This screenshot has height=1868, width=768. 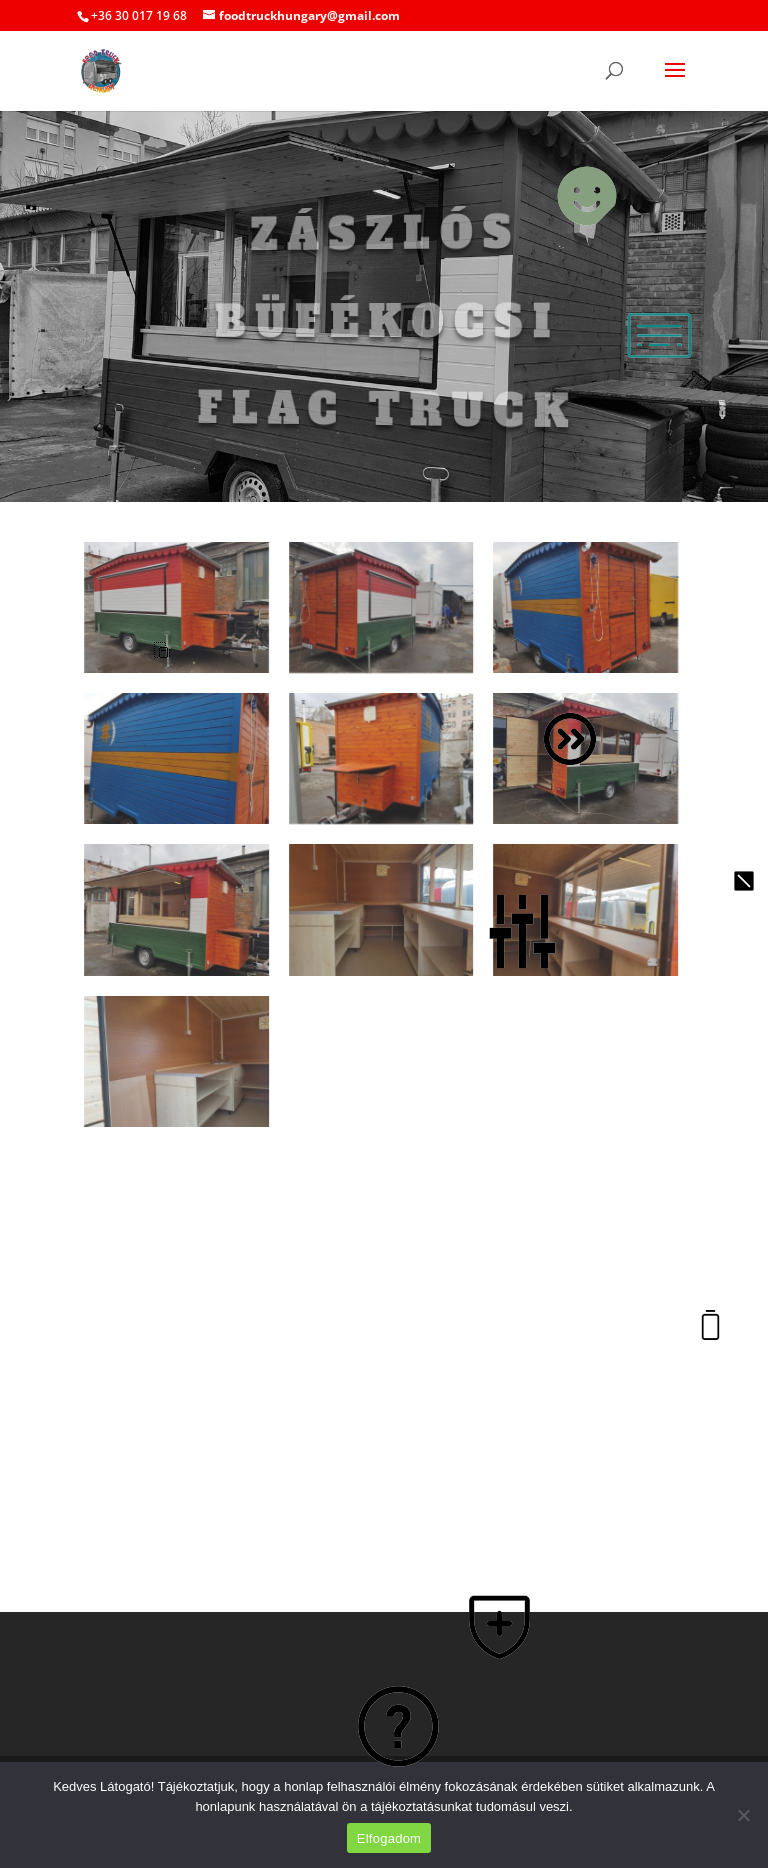 What do you see at coordinates (499, 1623) in the screenshot?
I see `add new security protection` at bounding box center [499, 1623].